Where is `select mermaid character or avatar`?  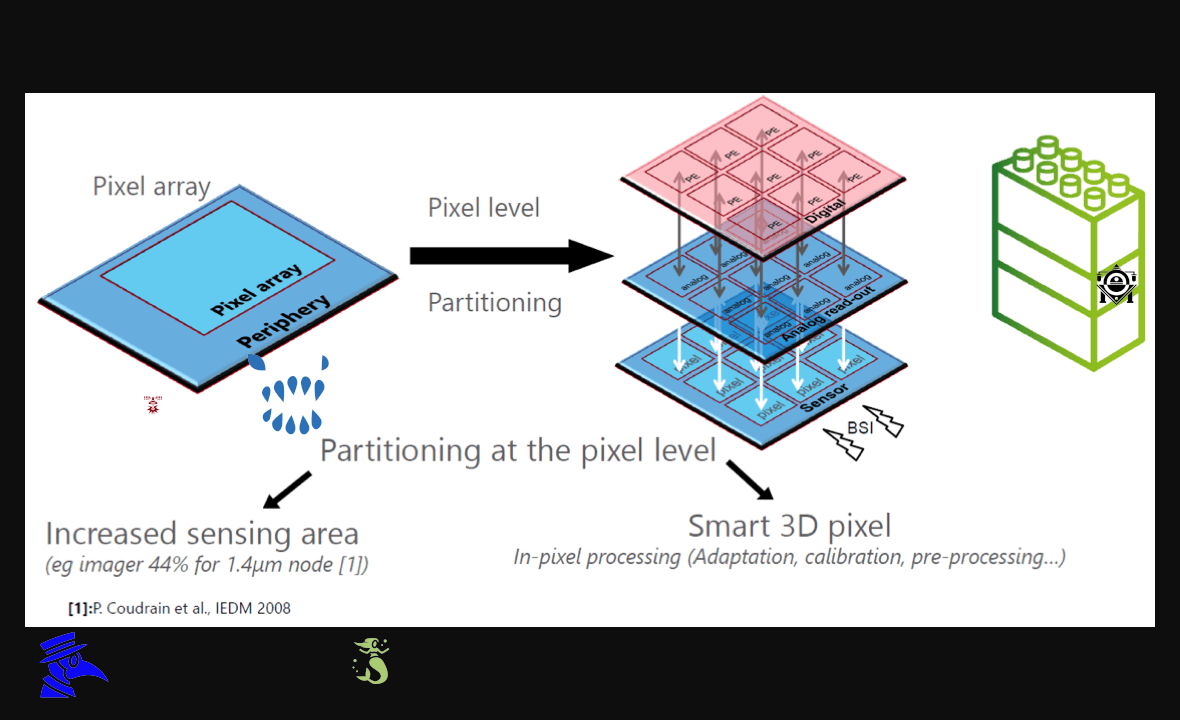 select mermaid character or avatar is located at coordinates (373, 661).